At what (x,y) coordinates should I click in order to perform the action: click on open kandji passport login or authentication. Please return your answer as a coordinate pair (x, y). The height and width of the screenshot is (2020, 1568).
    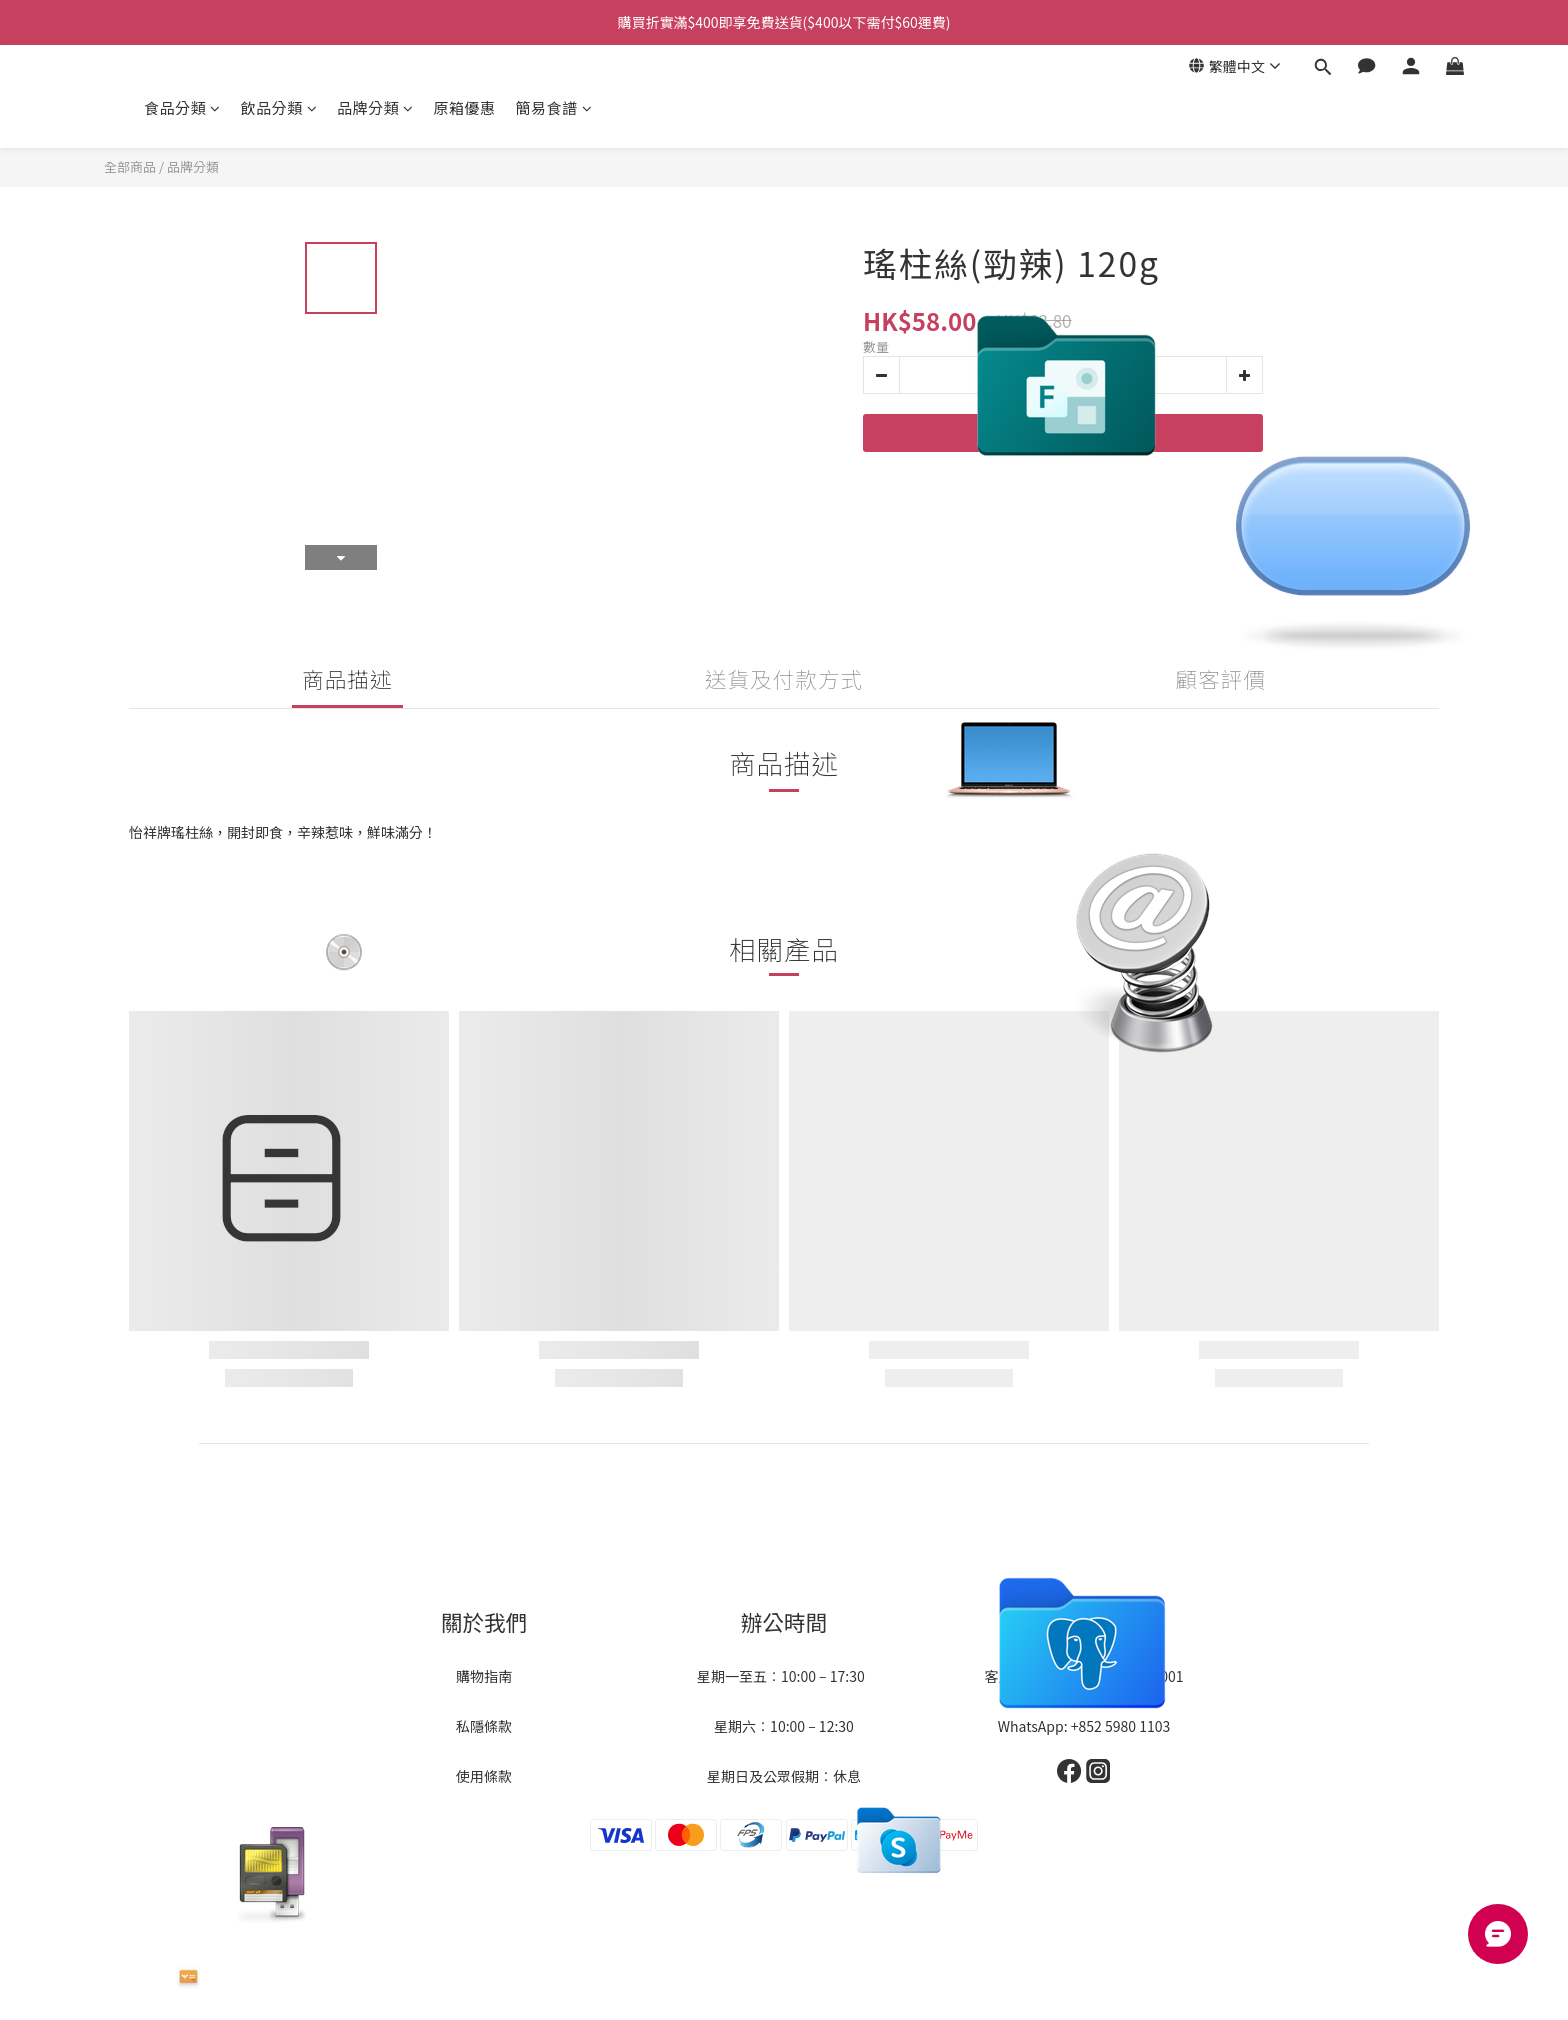
    Looking at the image, I should click on (188, 1976).